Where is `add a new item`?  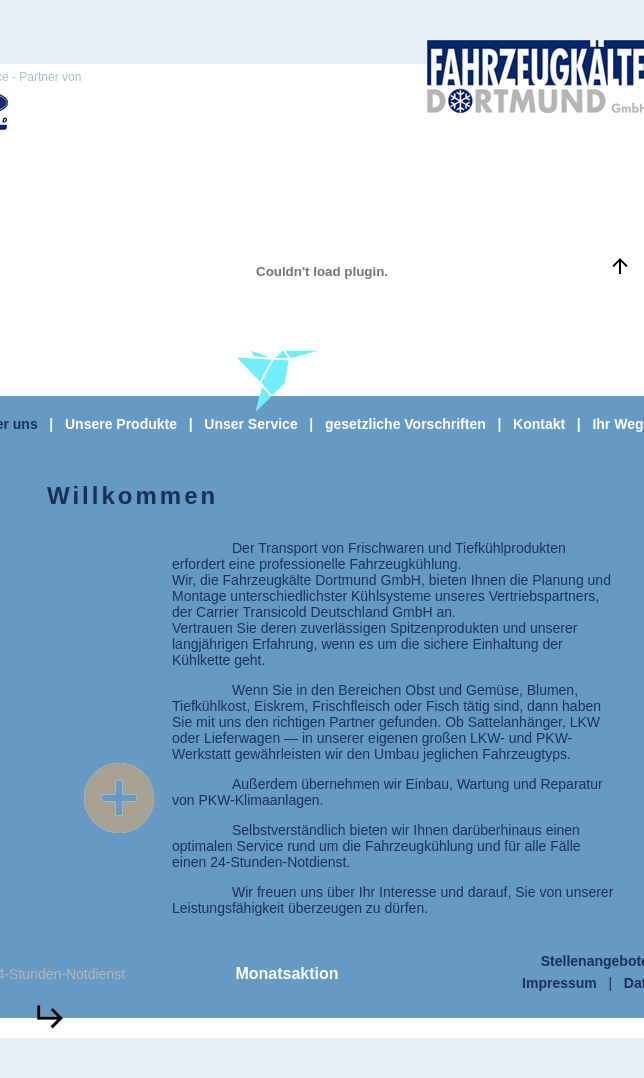 add a new item is located at coordinates (119, 798).